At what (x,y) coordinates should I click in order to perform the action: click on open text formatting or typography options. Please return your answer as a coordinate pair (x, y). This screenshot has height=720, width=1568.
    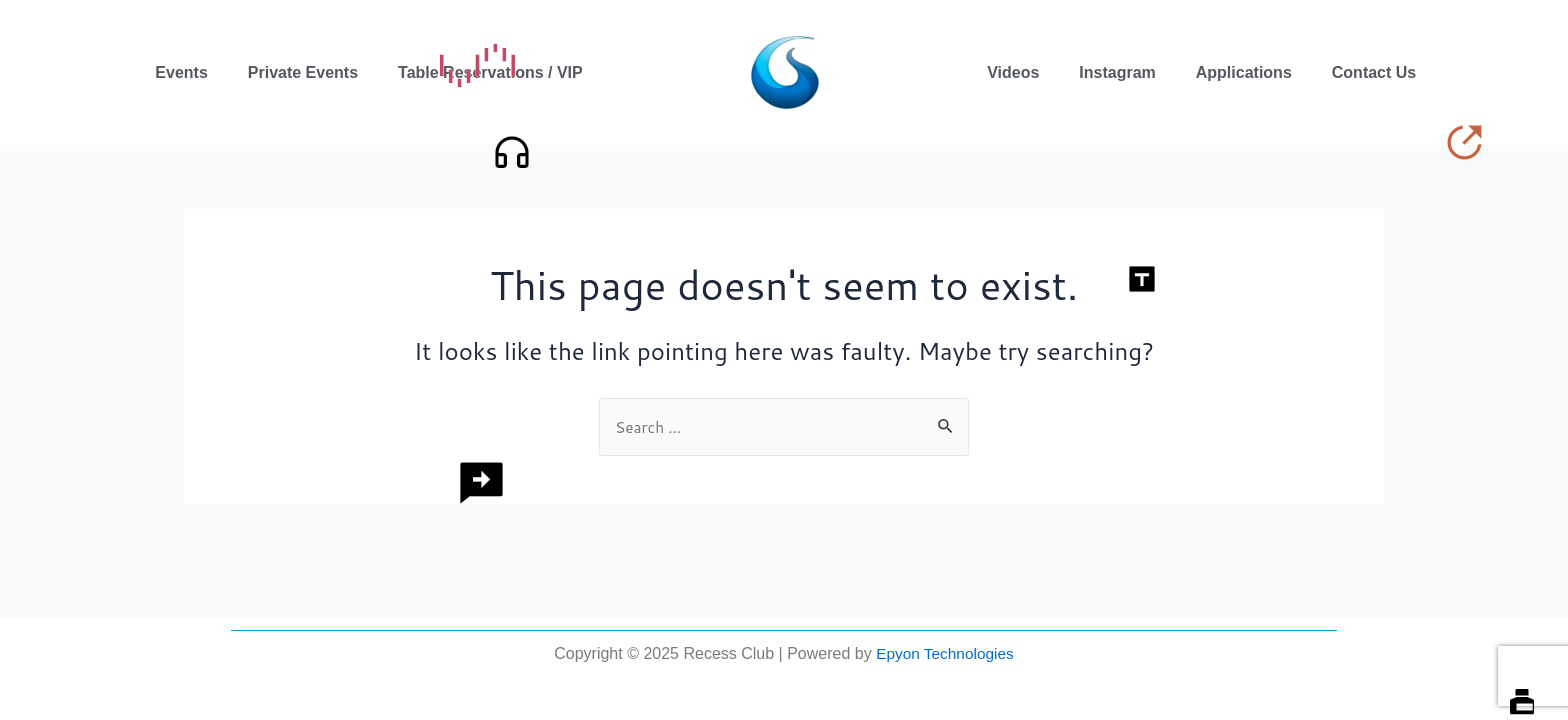
    Looking at the image, I should click on (1142, 279).